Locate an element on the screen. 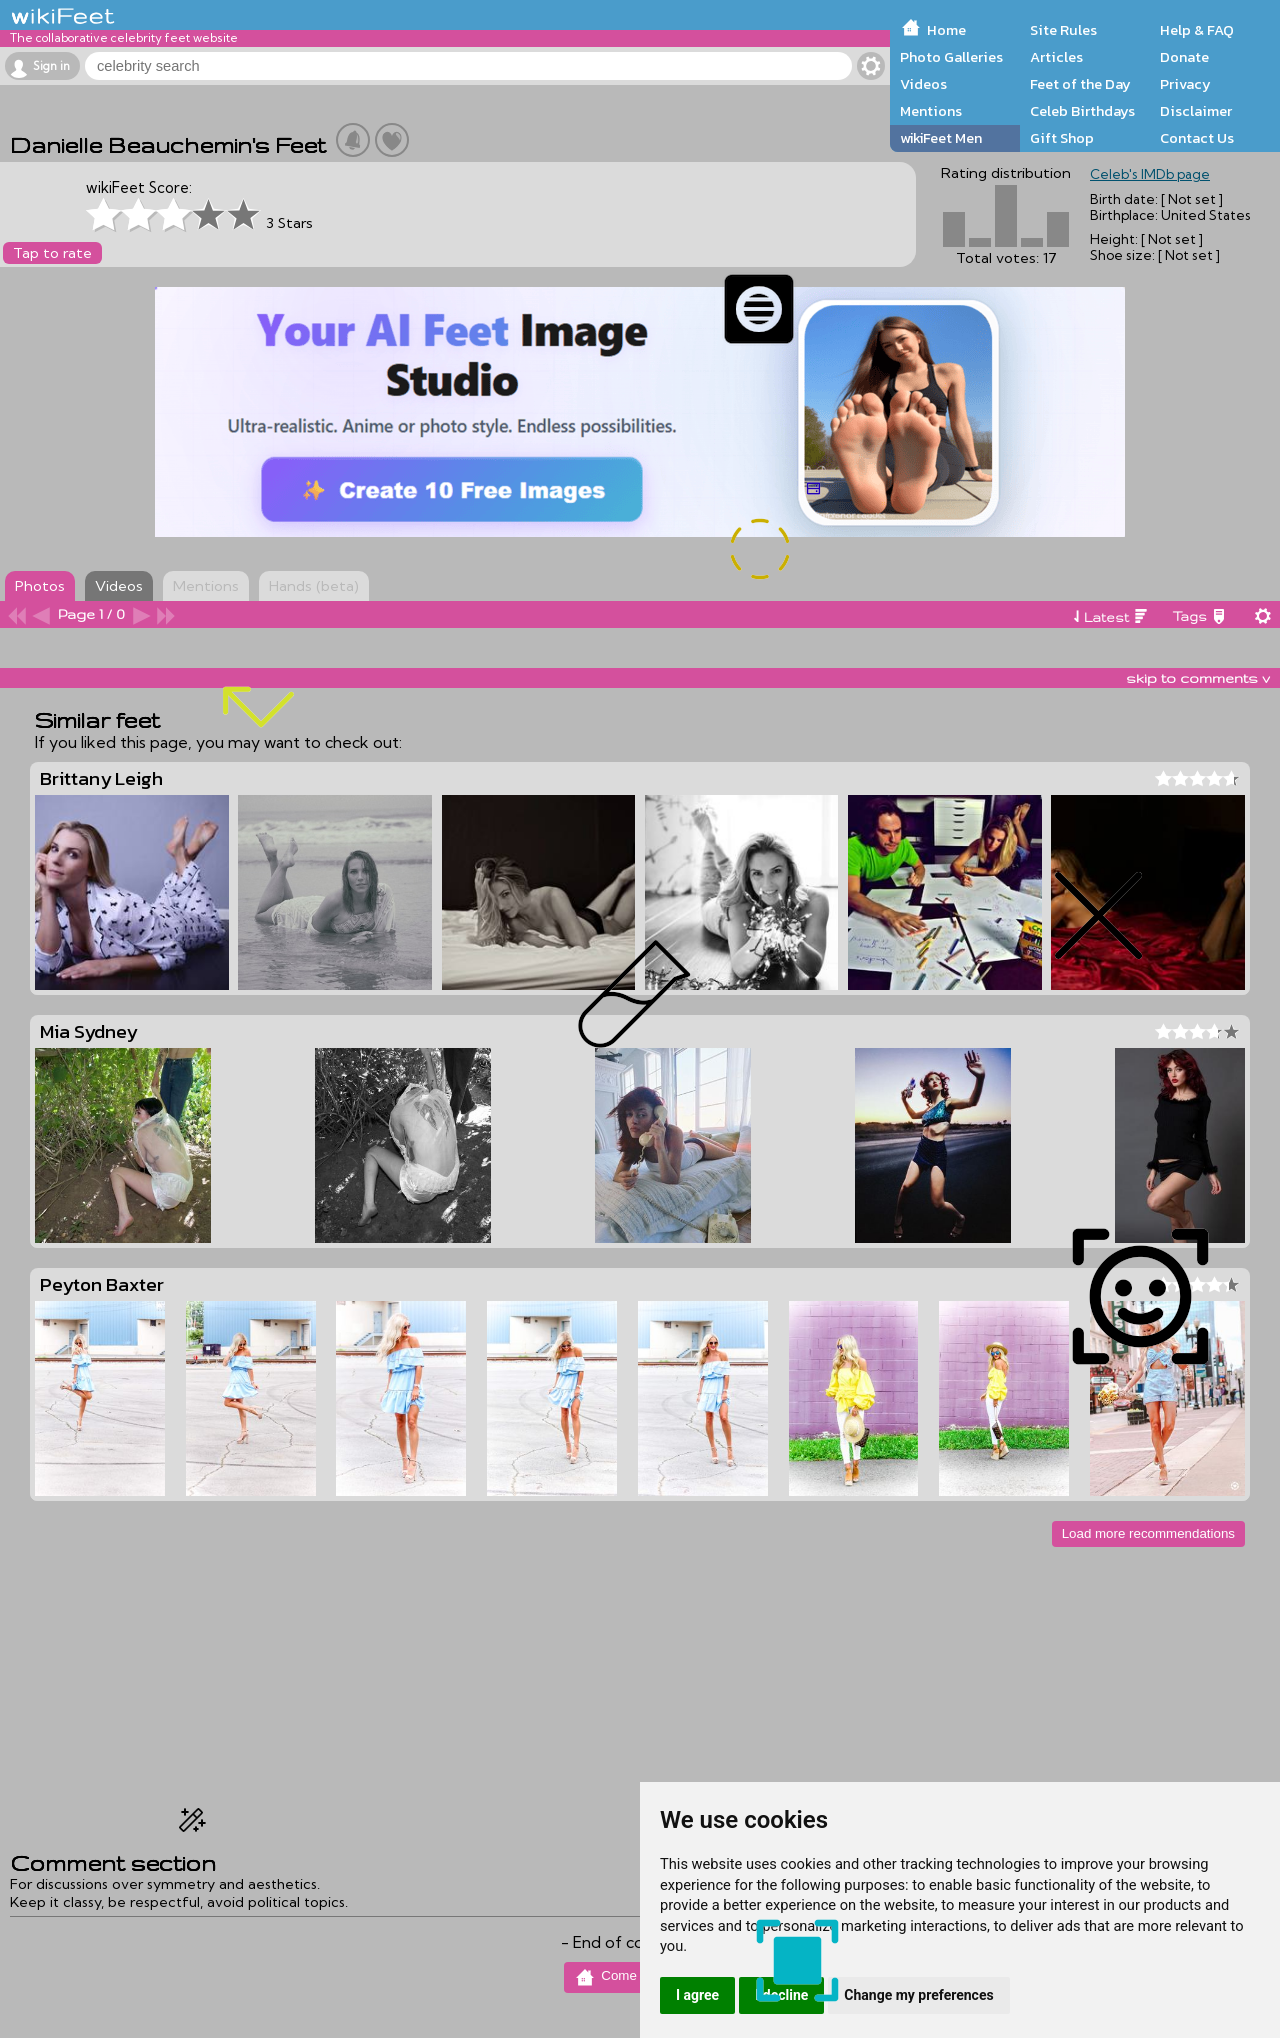 This screenshot has height=2038, width=1280. access experimental or beta features is located at coordinates (632, 994).